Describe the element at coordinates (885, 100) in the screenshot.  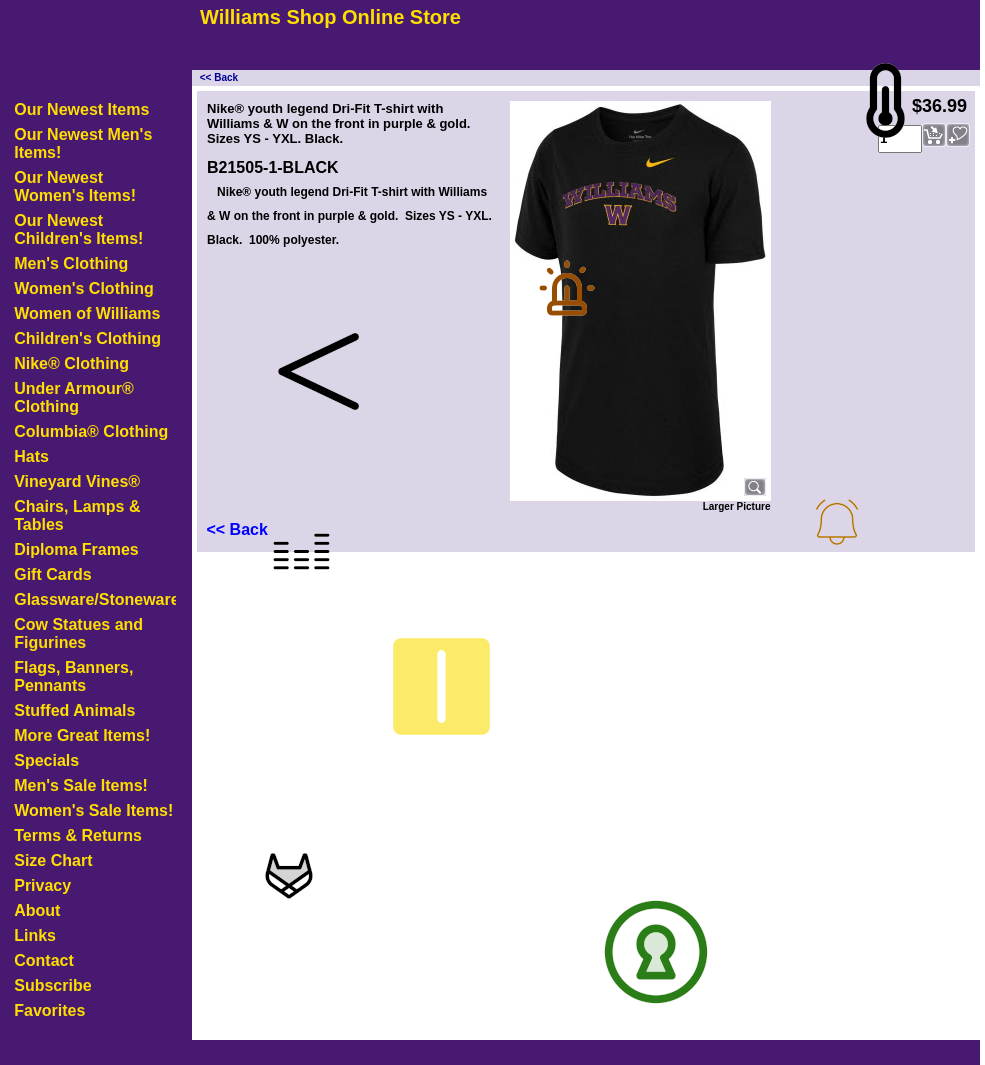
I see `view current temperature reading` at that location.